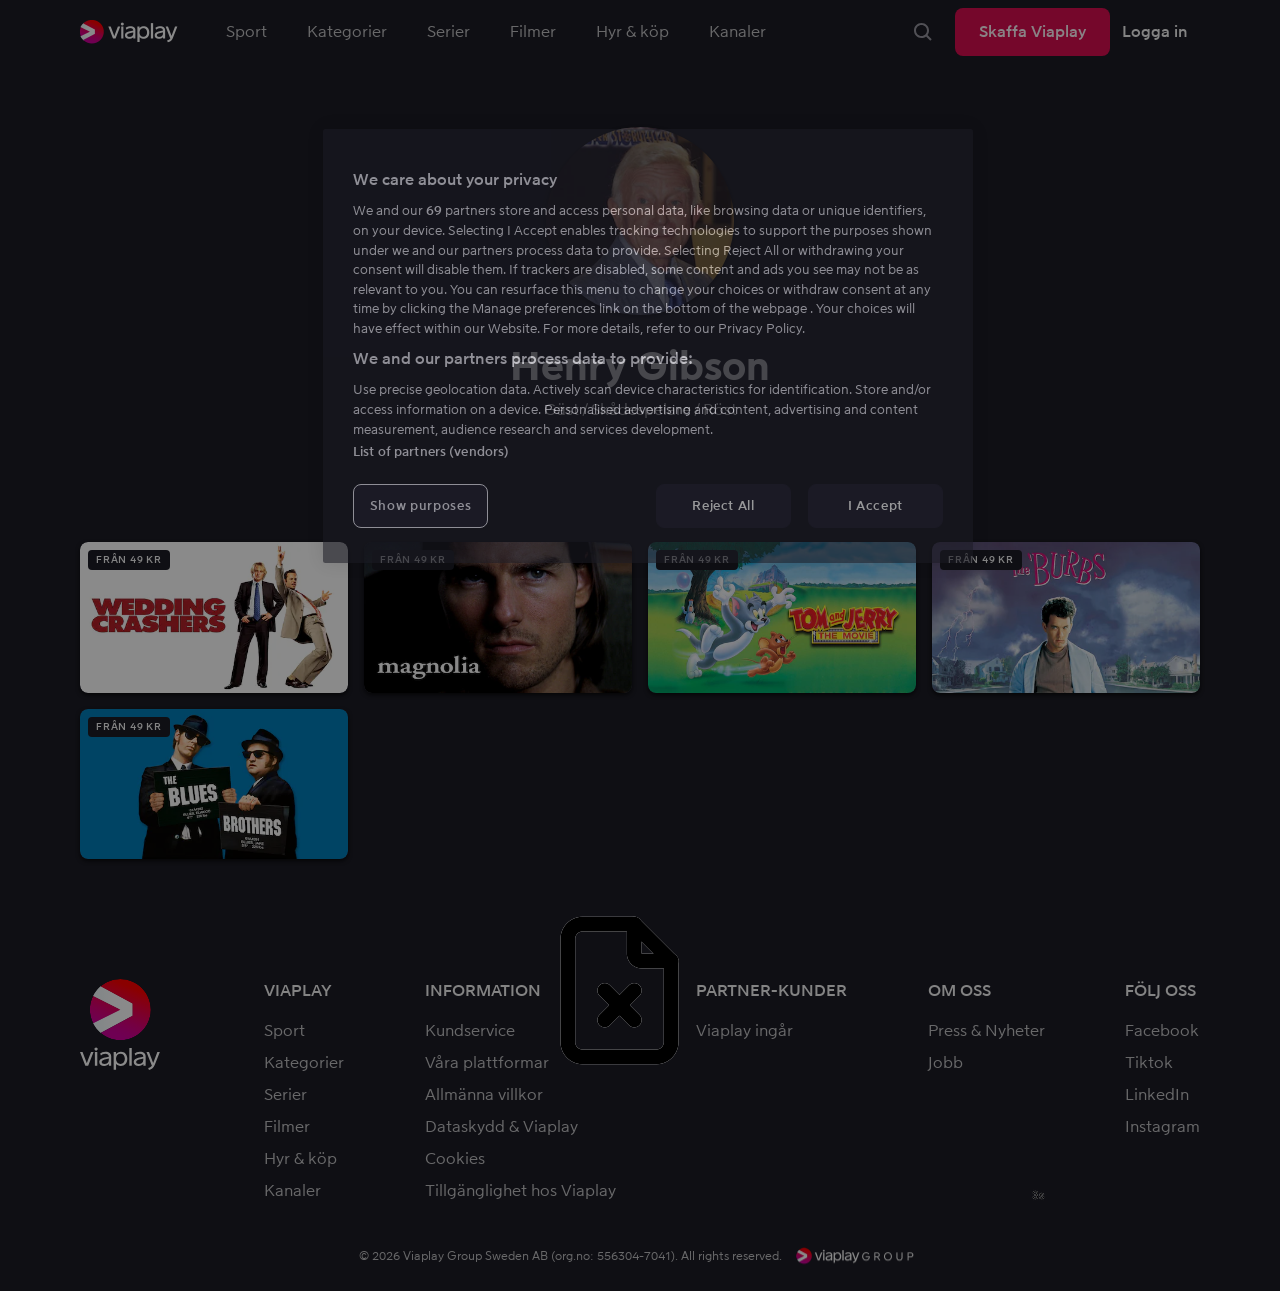  What do you see at coordinates (619, 990) in the screenshot?
I see `delete or remove a file` at bounding box center [619, 990].